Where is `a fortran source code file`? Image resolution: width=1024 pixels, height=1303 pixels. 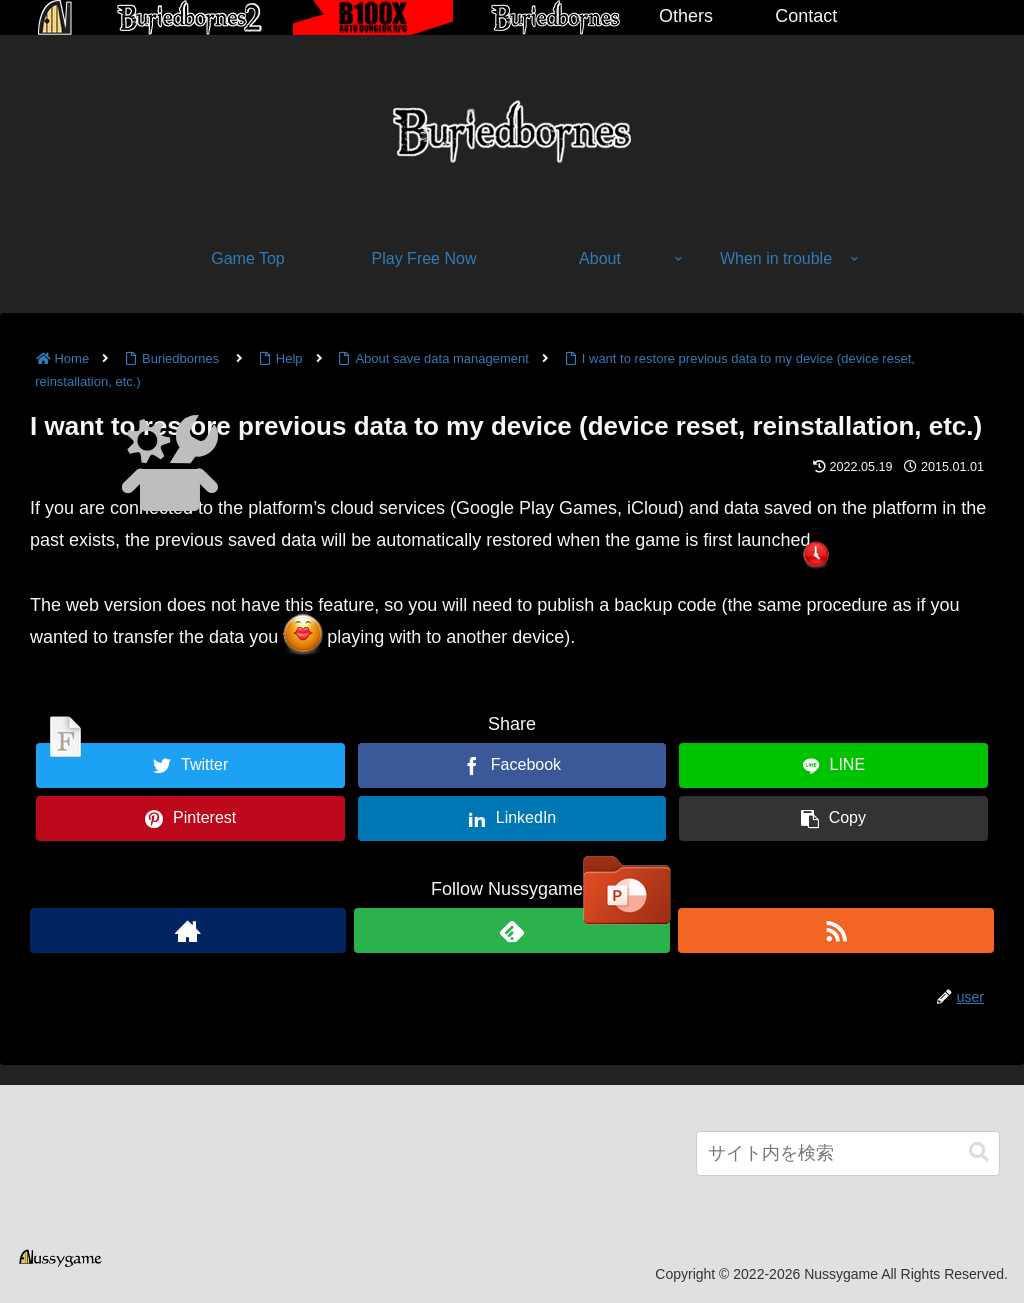 a fortran source code file is located at coordinates (65, 737).